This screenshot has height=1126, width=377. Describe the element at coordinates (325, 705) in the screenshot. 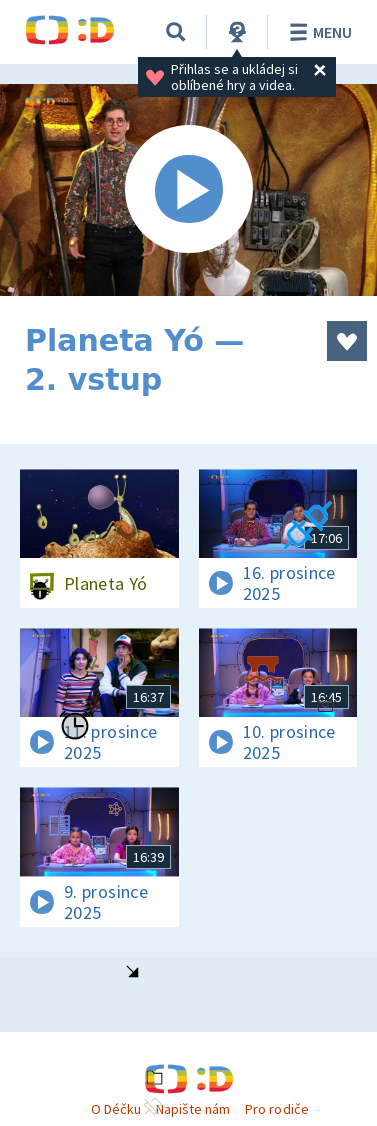

I see `view your shopping bag` at that location.